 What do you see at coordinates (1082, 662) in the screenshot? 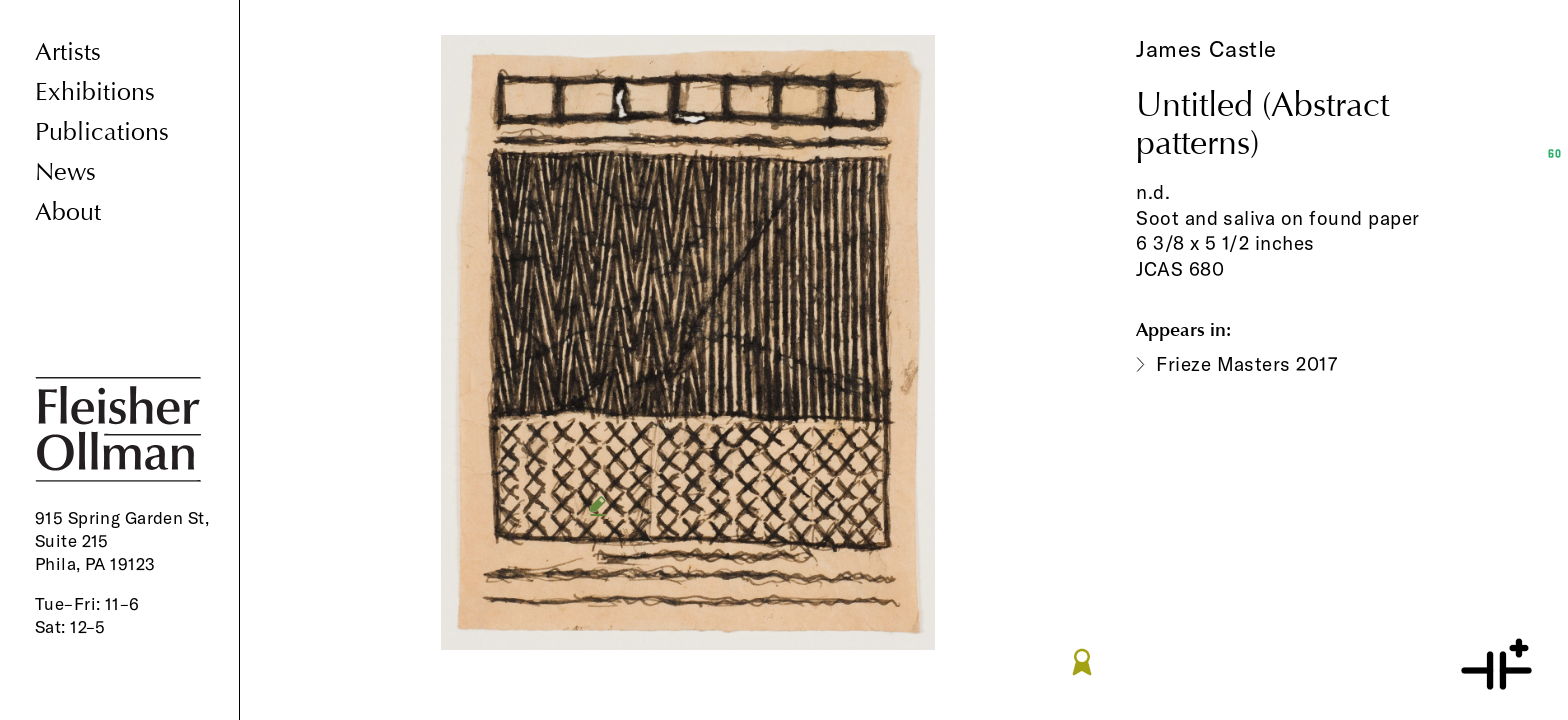
I see `view achievements or awards` at bounding box center [1082, 662].